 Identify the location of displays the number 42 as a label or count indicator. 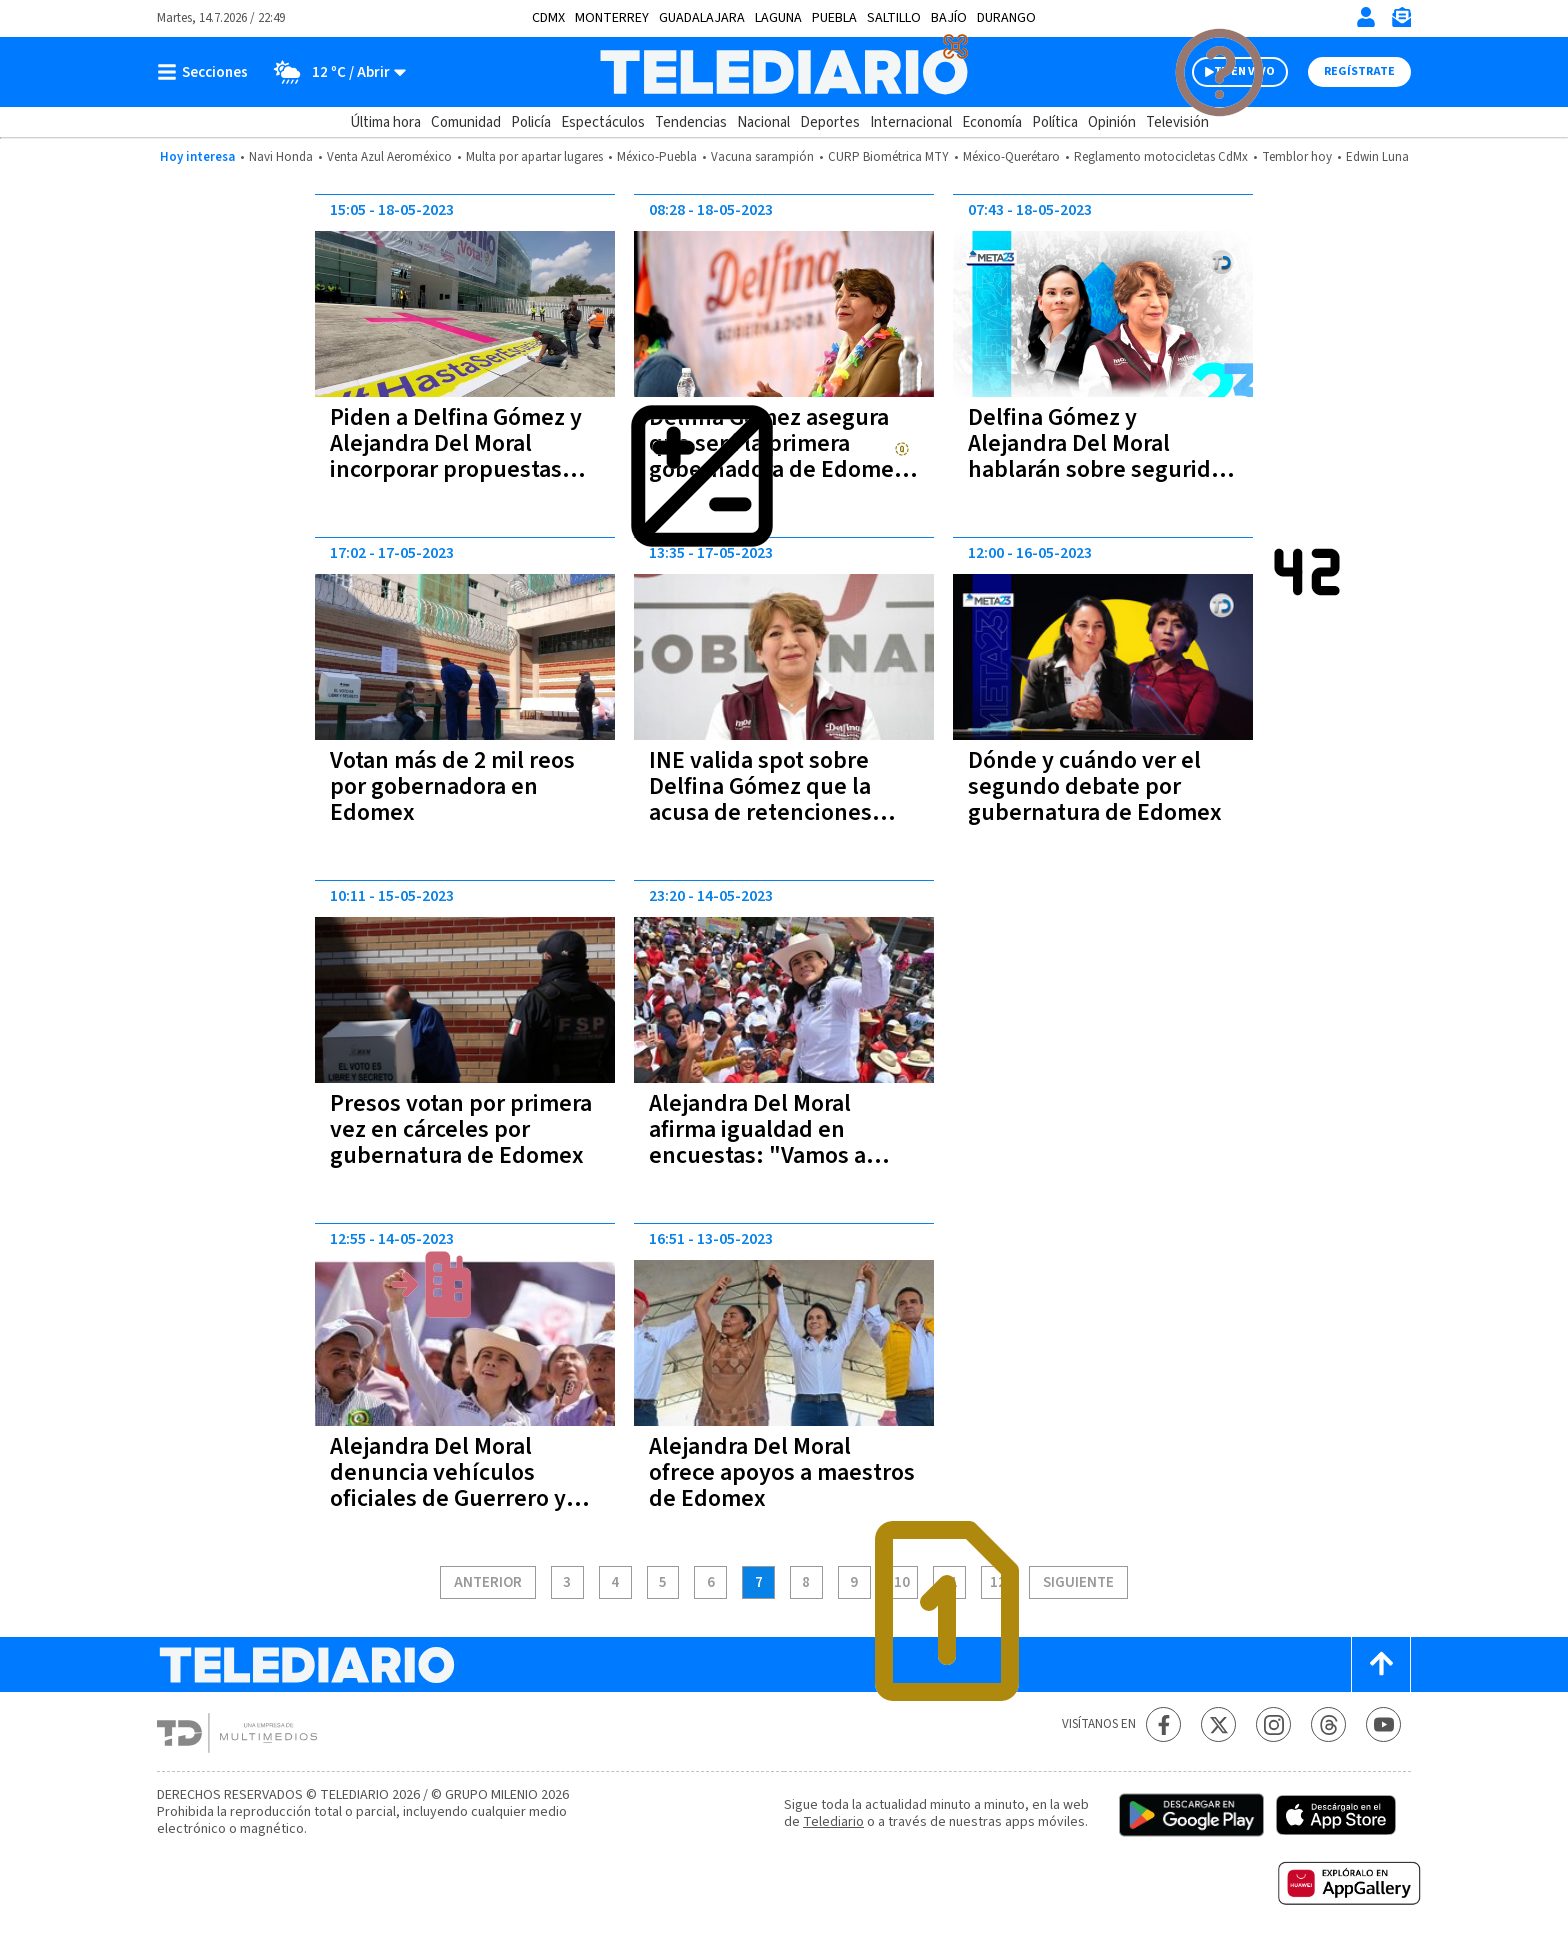
(1307, 572).